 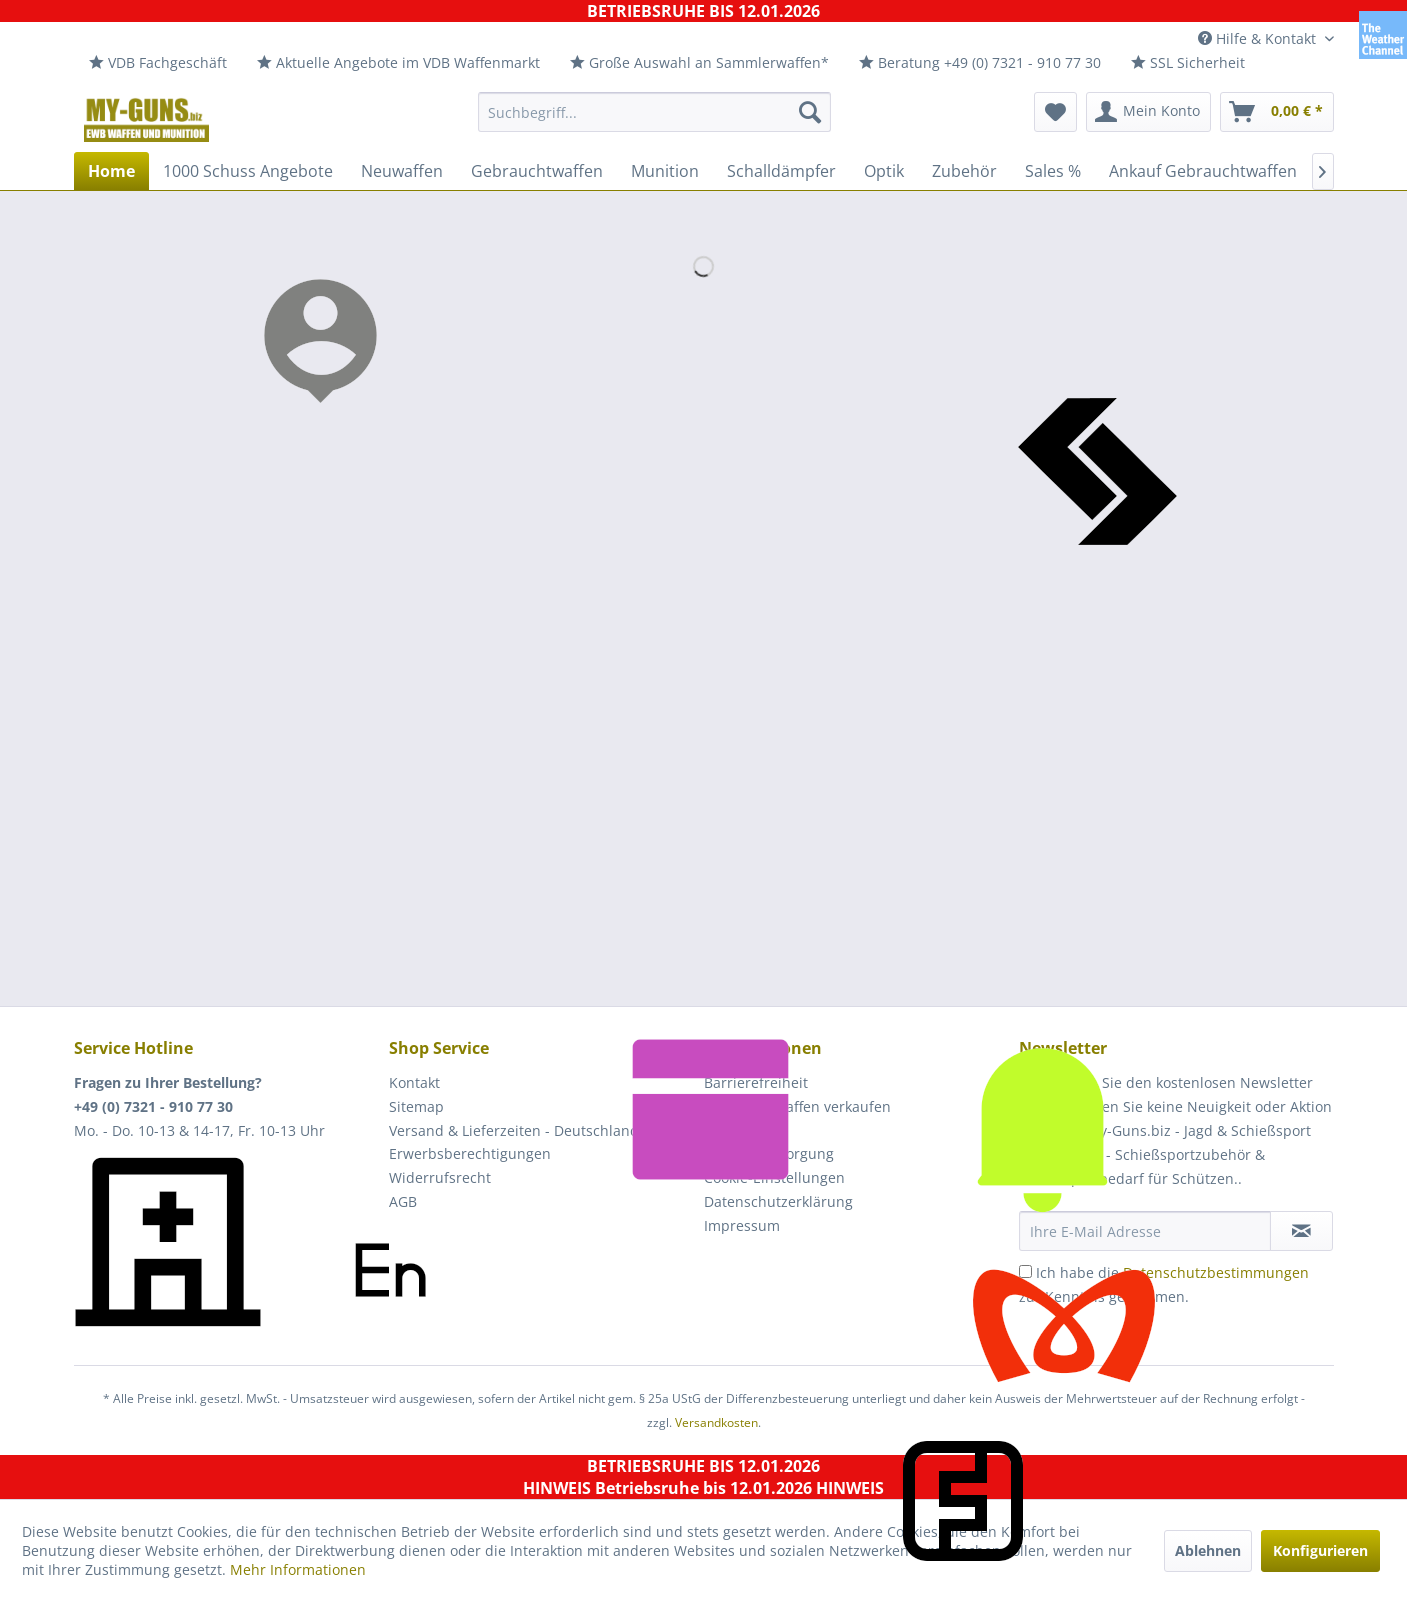 I want to click on view notifications, so click(x=1042, y=1124).